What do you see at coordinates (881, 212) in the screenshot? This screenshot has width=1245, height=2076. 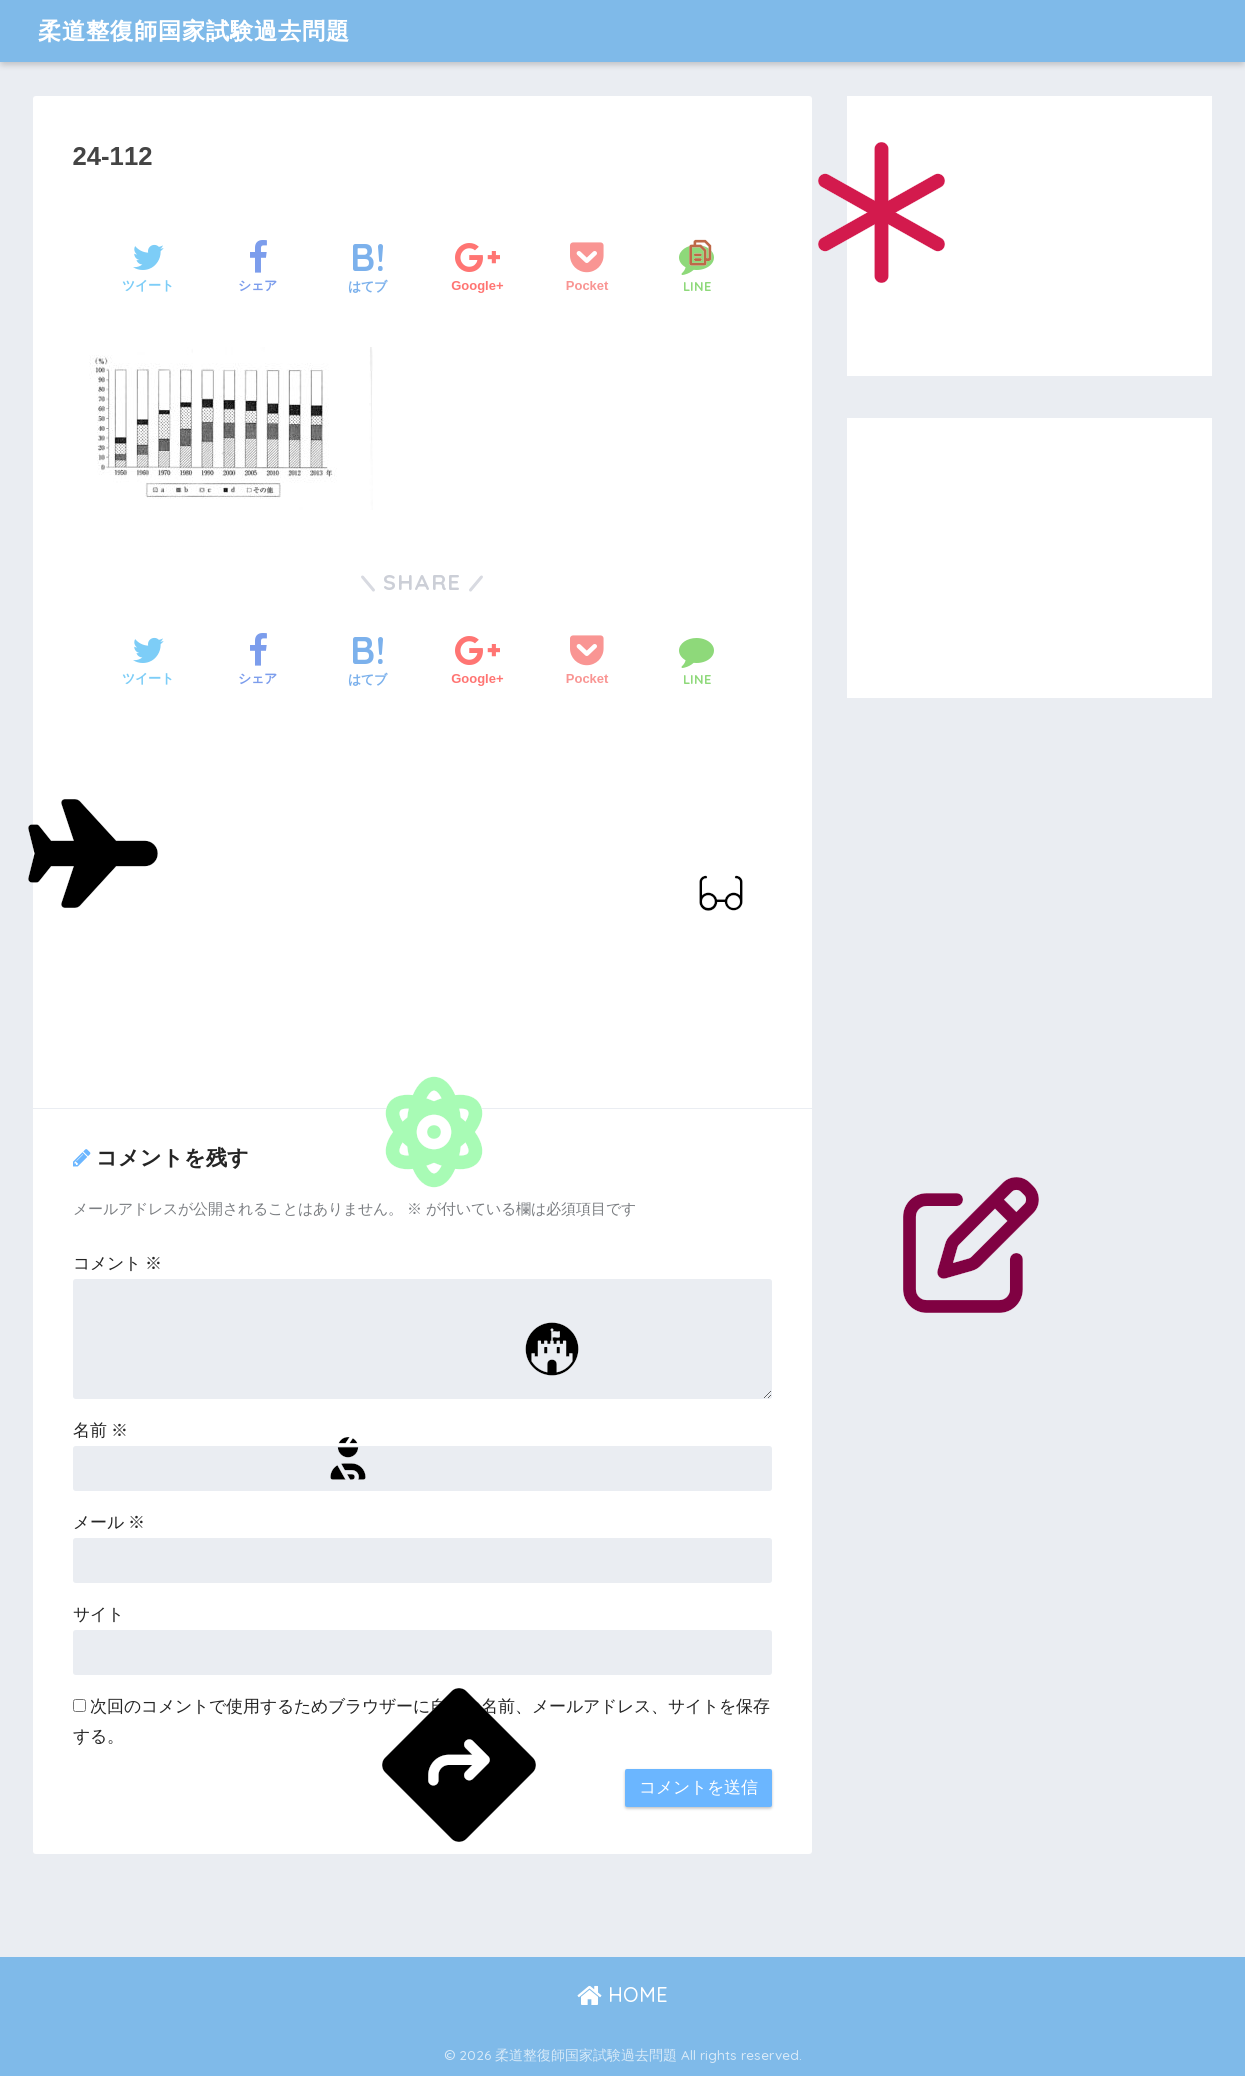 I see `indicates a required field in a form` at bounding box center [881, 212].